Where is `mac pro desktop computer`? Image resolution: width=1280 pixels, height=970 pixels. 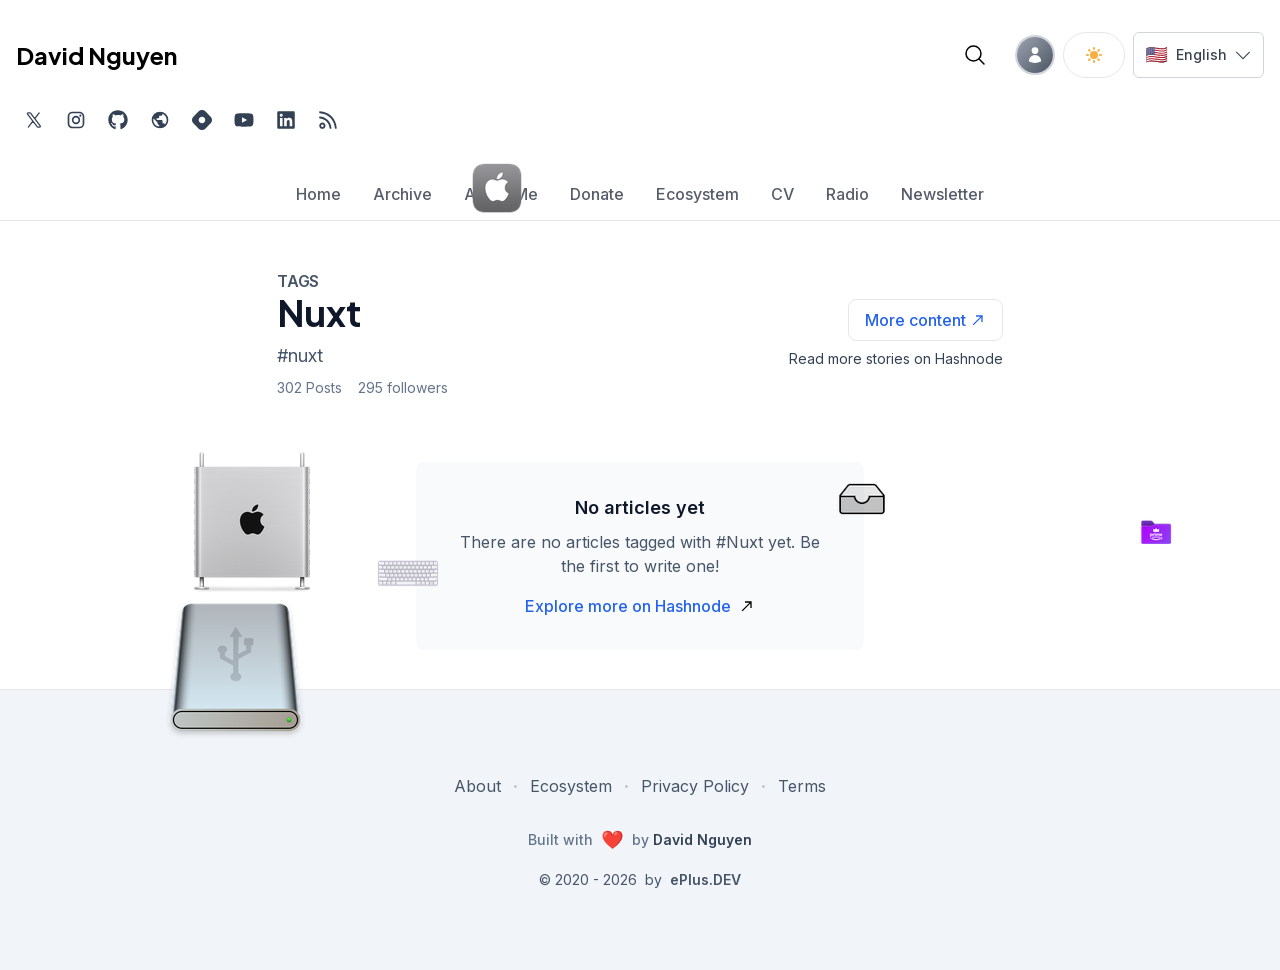
mac pro desktop computer is located at coordinates (252, 523).